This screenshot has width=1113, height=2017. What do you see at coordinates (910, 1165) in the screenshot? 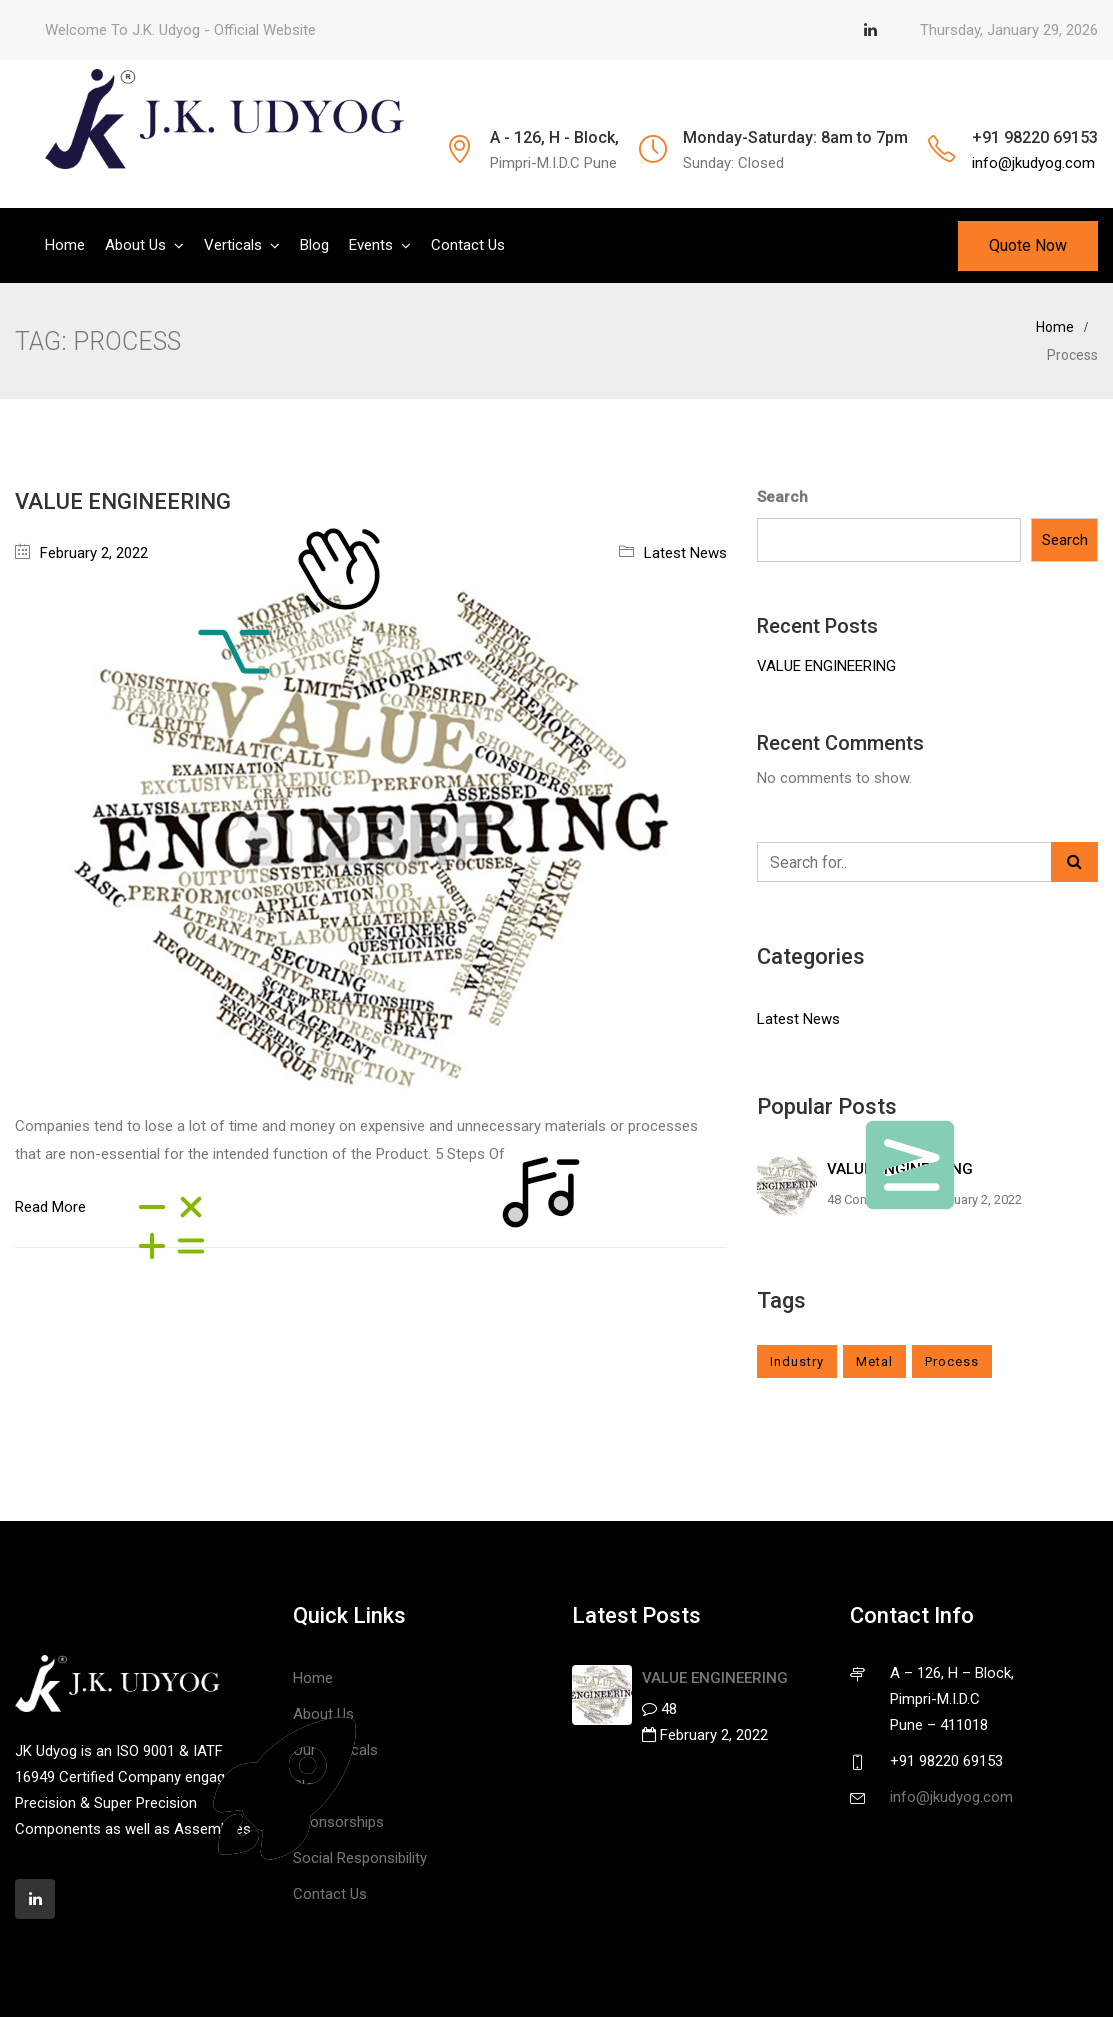
I see `greater than or equal to mathematical operator` at bounding box center [910, 1165].